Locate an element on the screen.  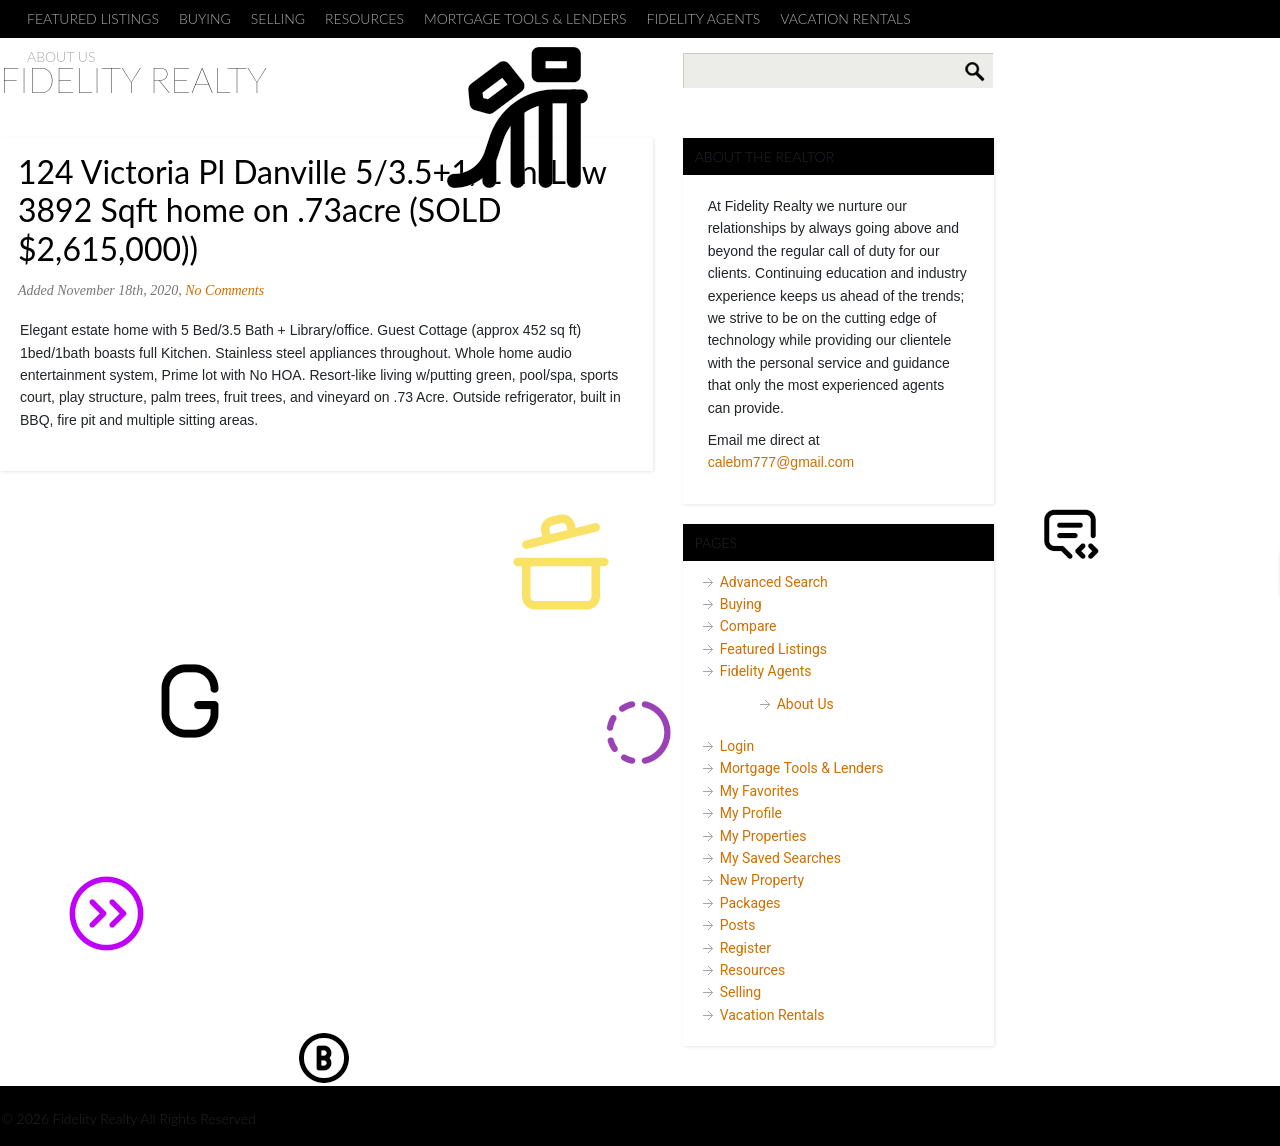
represents the letter G in text or typography tools is located at coordinates (190, 701).